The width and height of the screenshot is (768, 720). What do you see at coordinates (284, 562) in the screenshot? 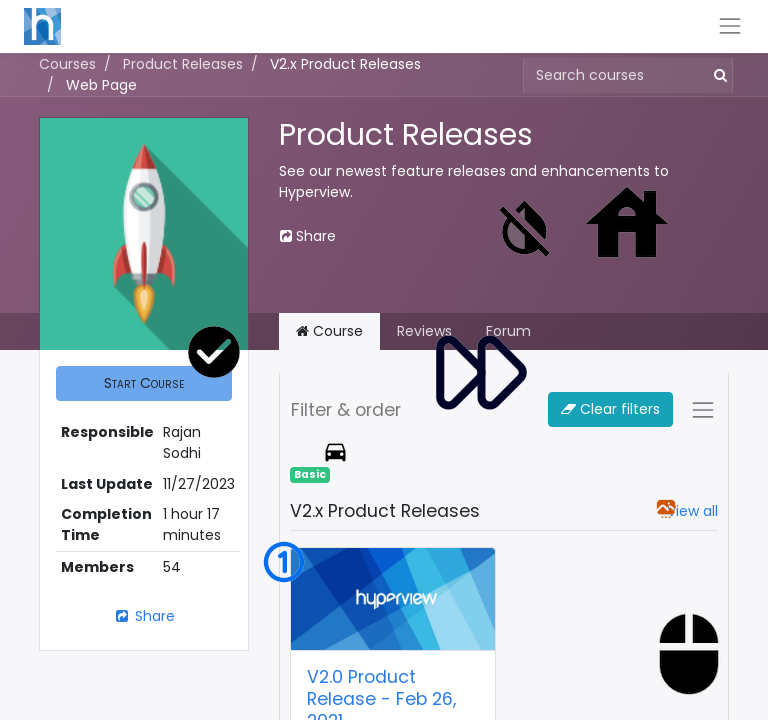
I see `indicates the first step in a sequence or process` at bounding box center [284, 562].